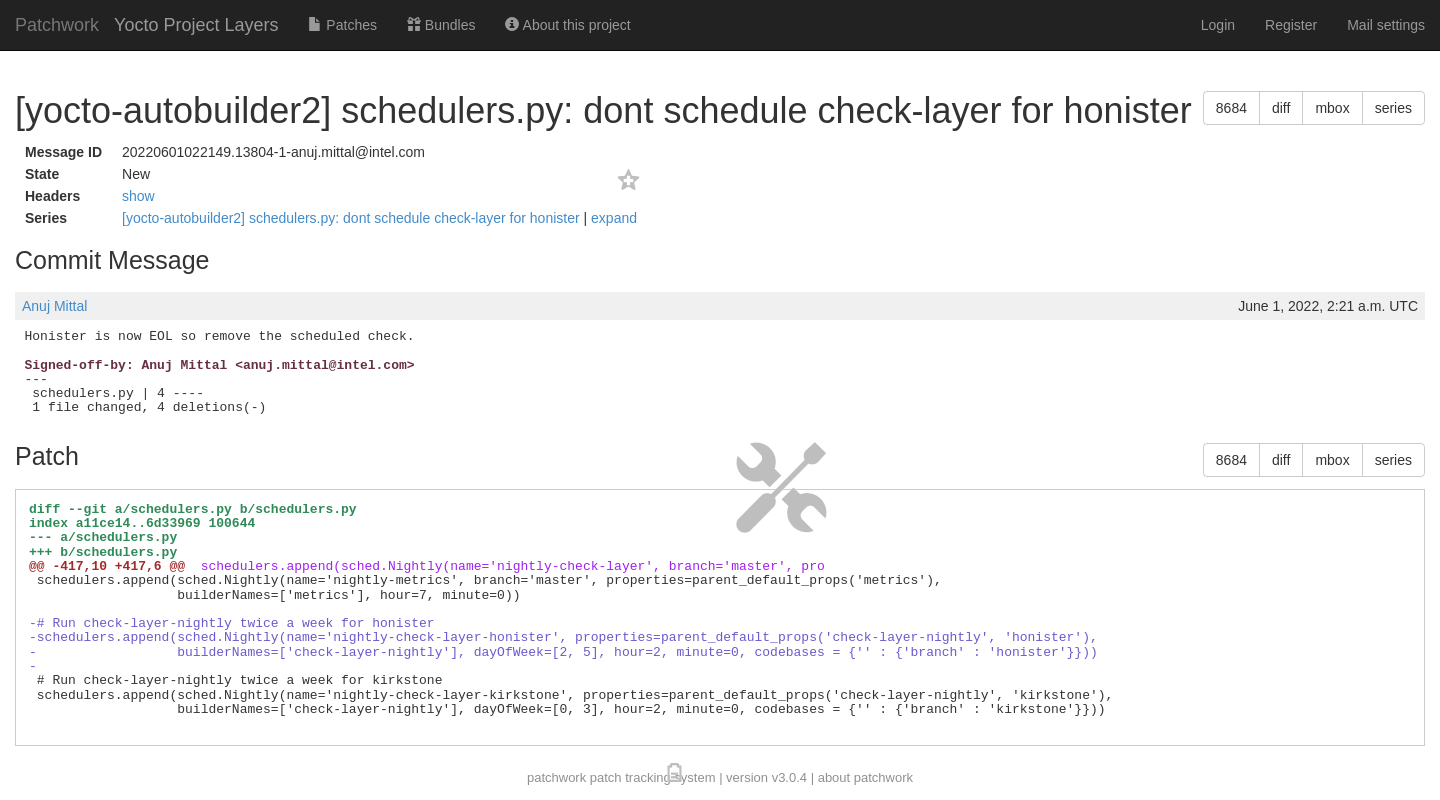 The height and width of the screenshot is (800, 1440). I want to click on add to favorites, so click(628, 180).